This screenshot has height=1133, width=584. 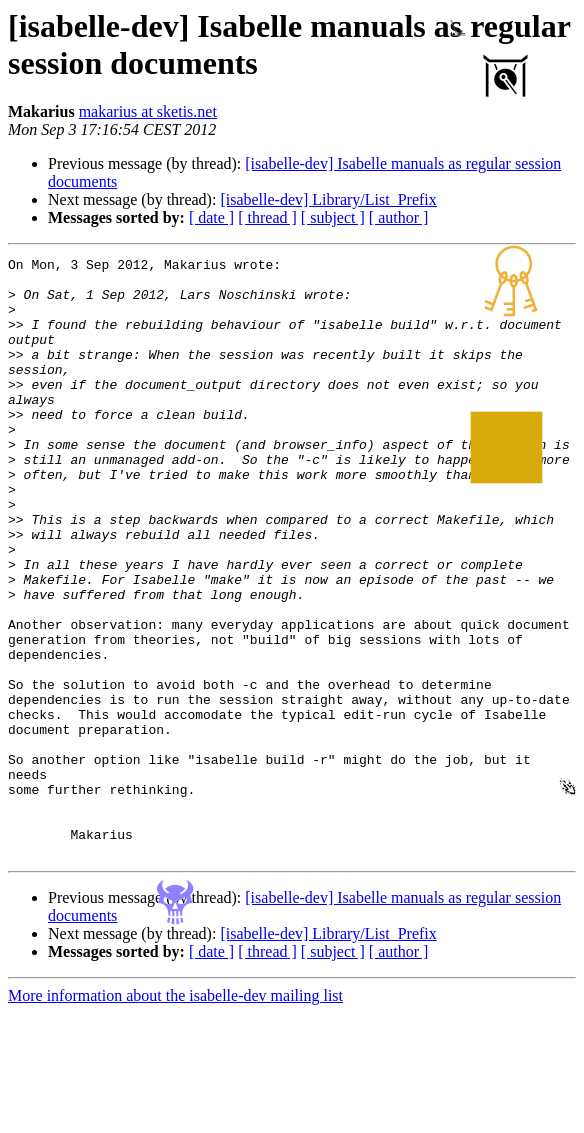 What do you see at coordinates (505, 75) in the screenshot?
I see `trigger a sound or audio alert` at bounding box center [505, 75].